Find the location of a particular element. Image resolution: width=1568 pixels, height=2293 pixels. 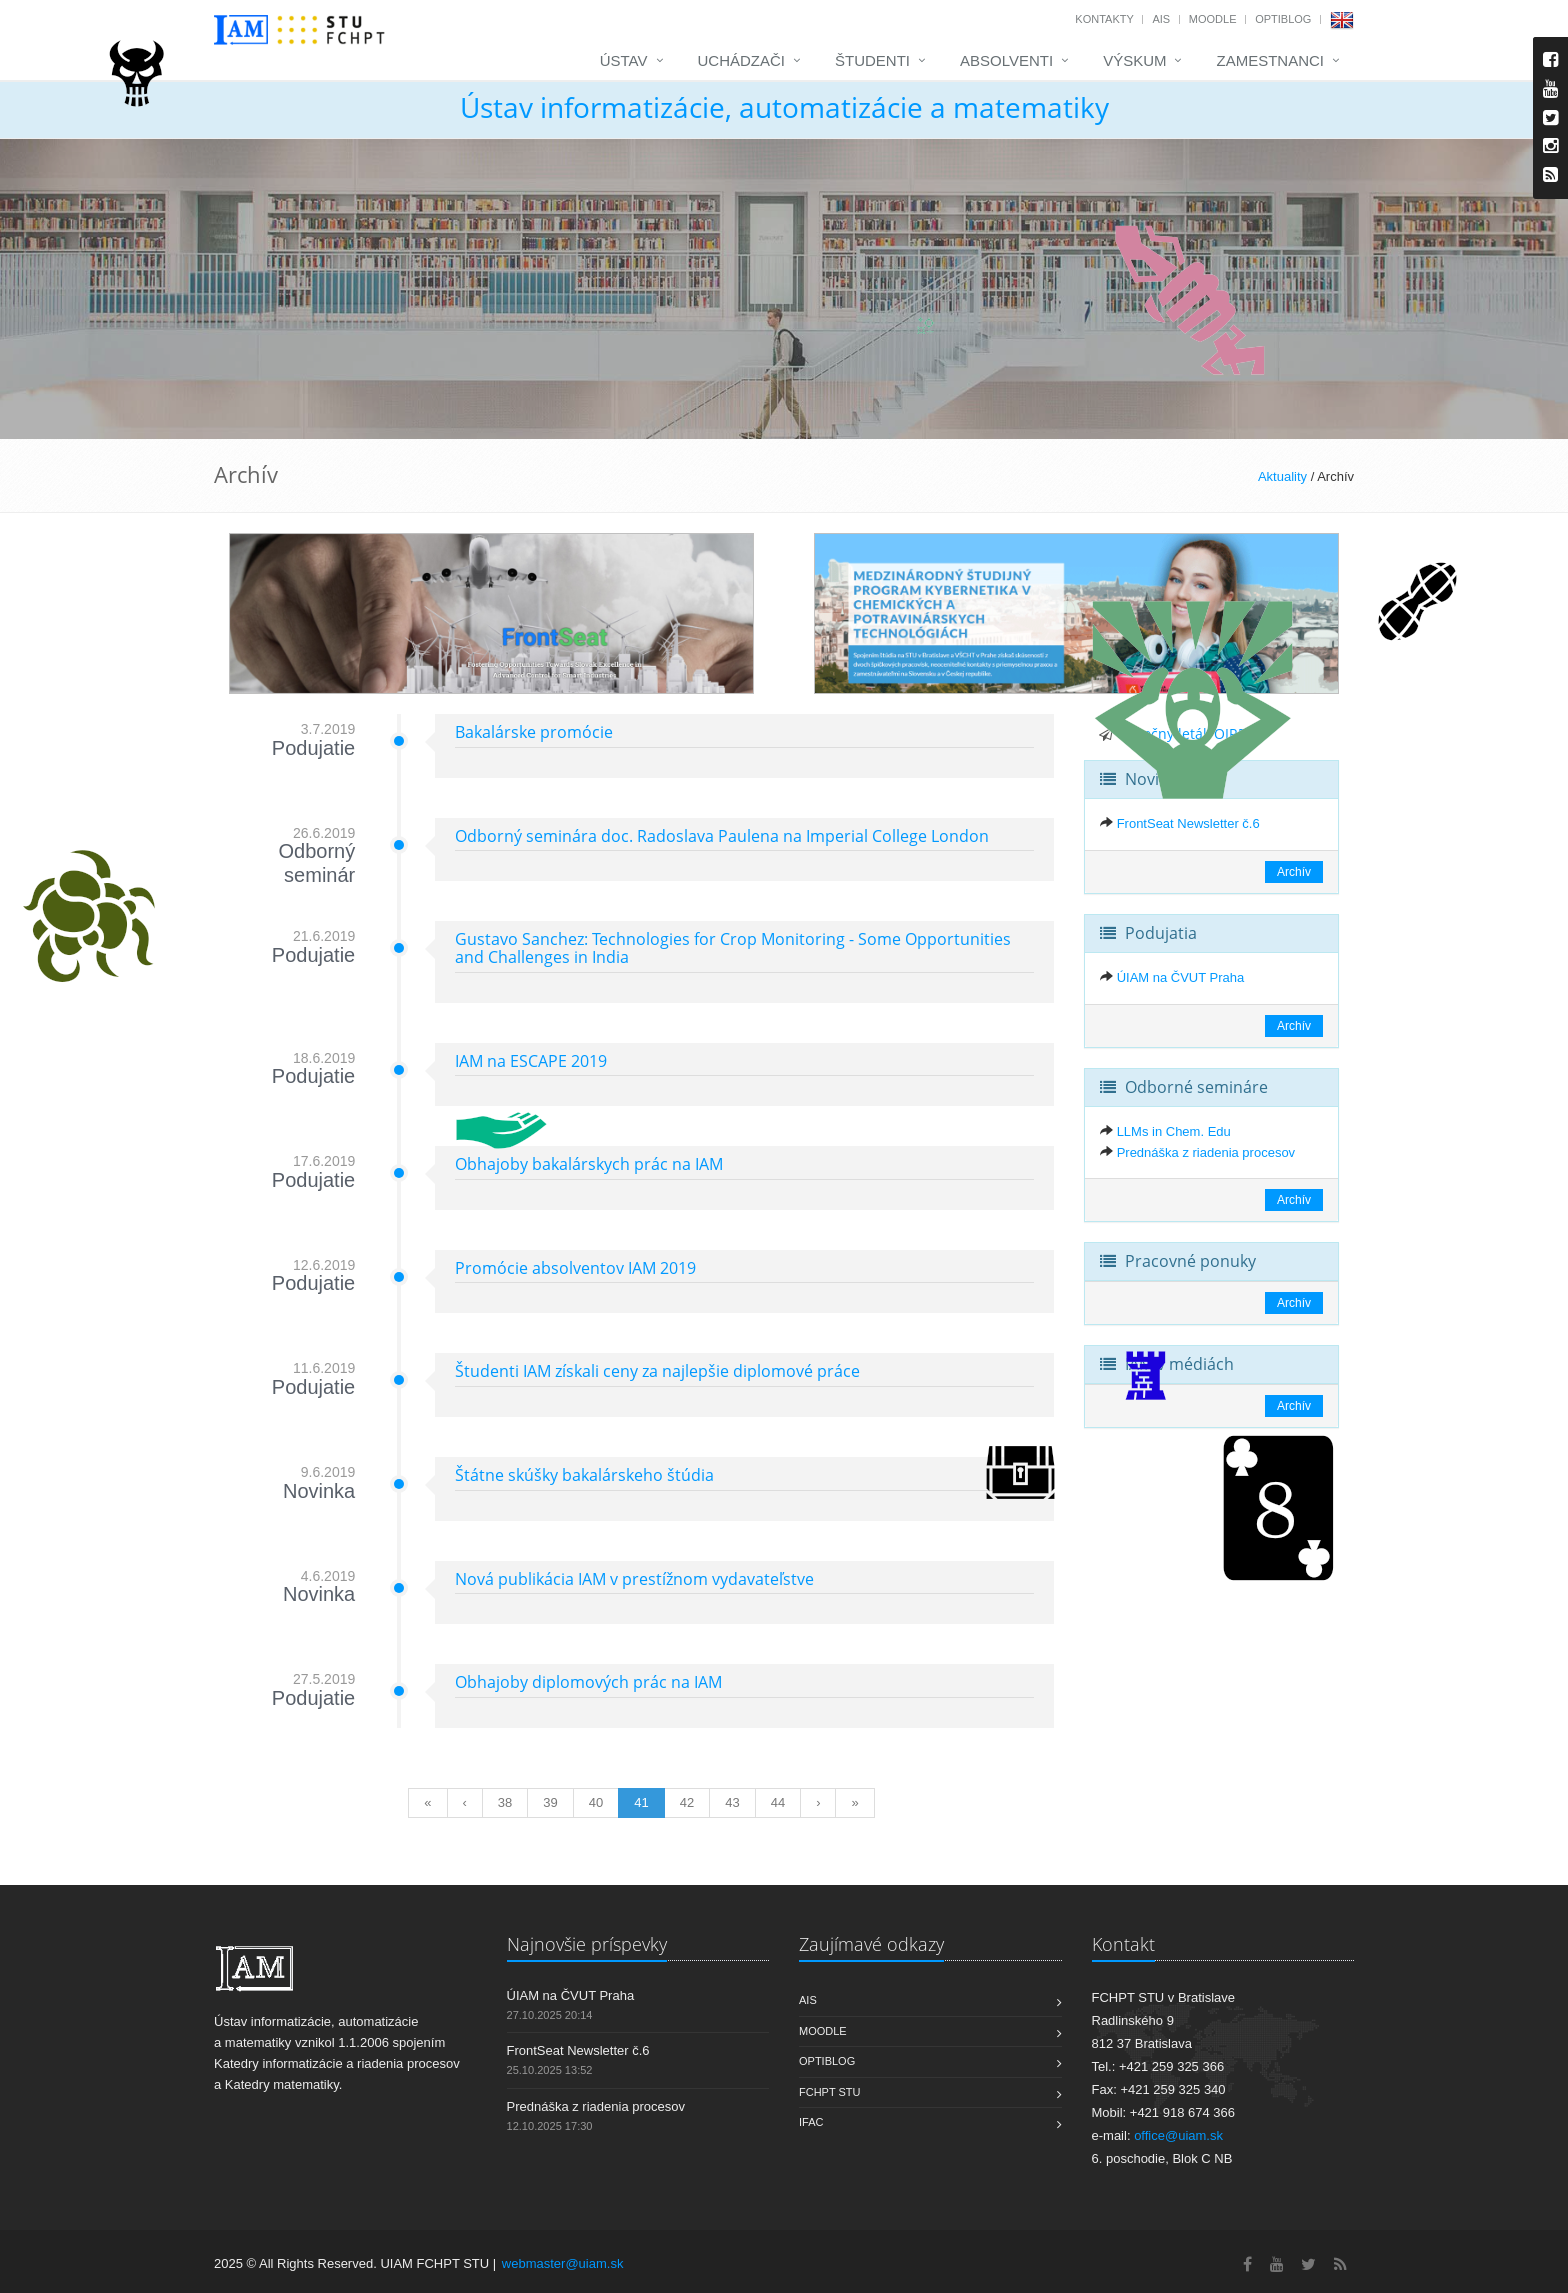

indicates an infested or corrupted enemy type is located at coordinates (88, 915).